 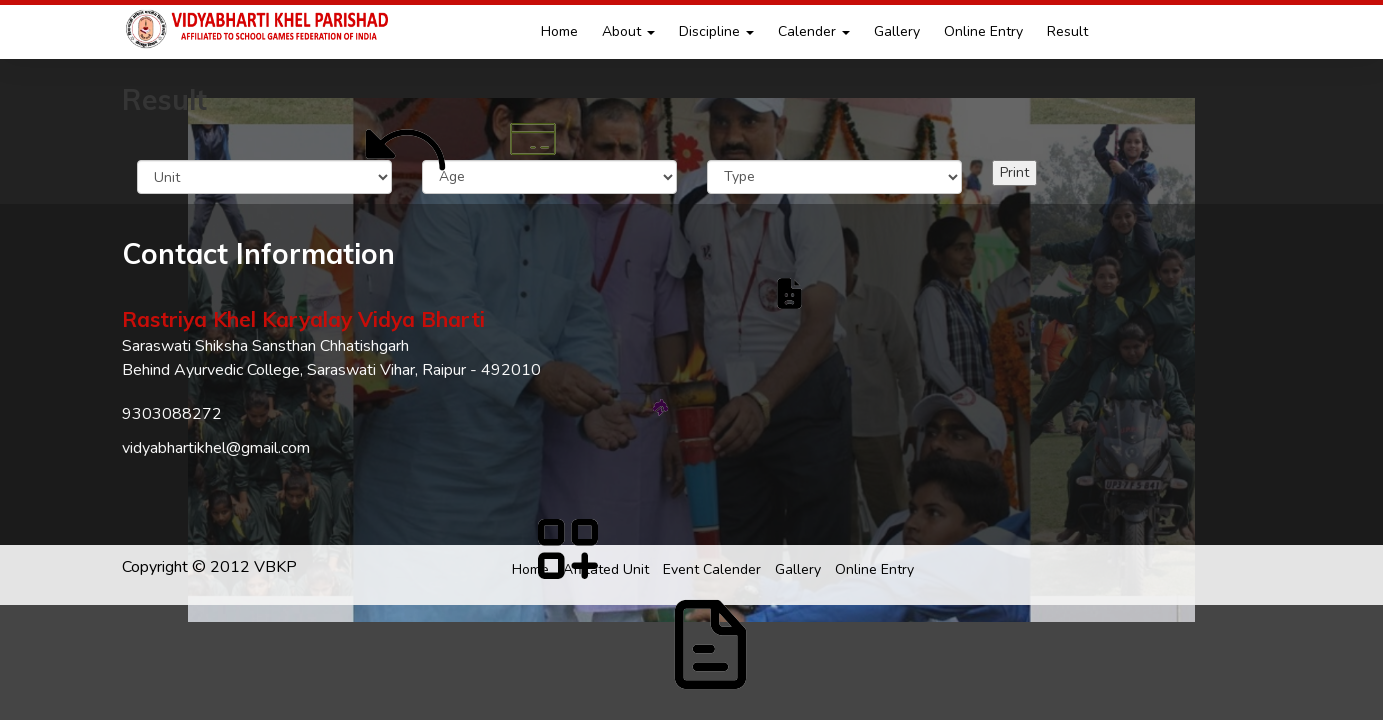 What do you see at coordinates (568, 549) in the screenshot?
I see `add a new widget to the grid layout` at bounding box center [568, 549].